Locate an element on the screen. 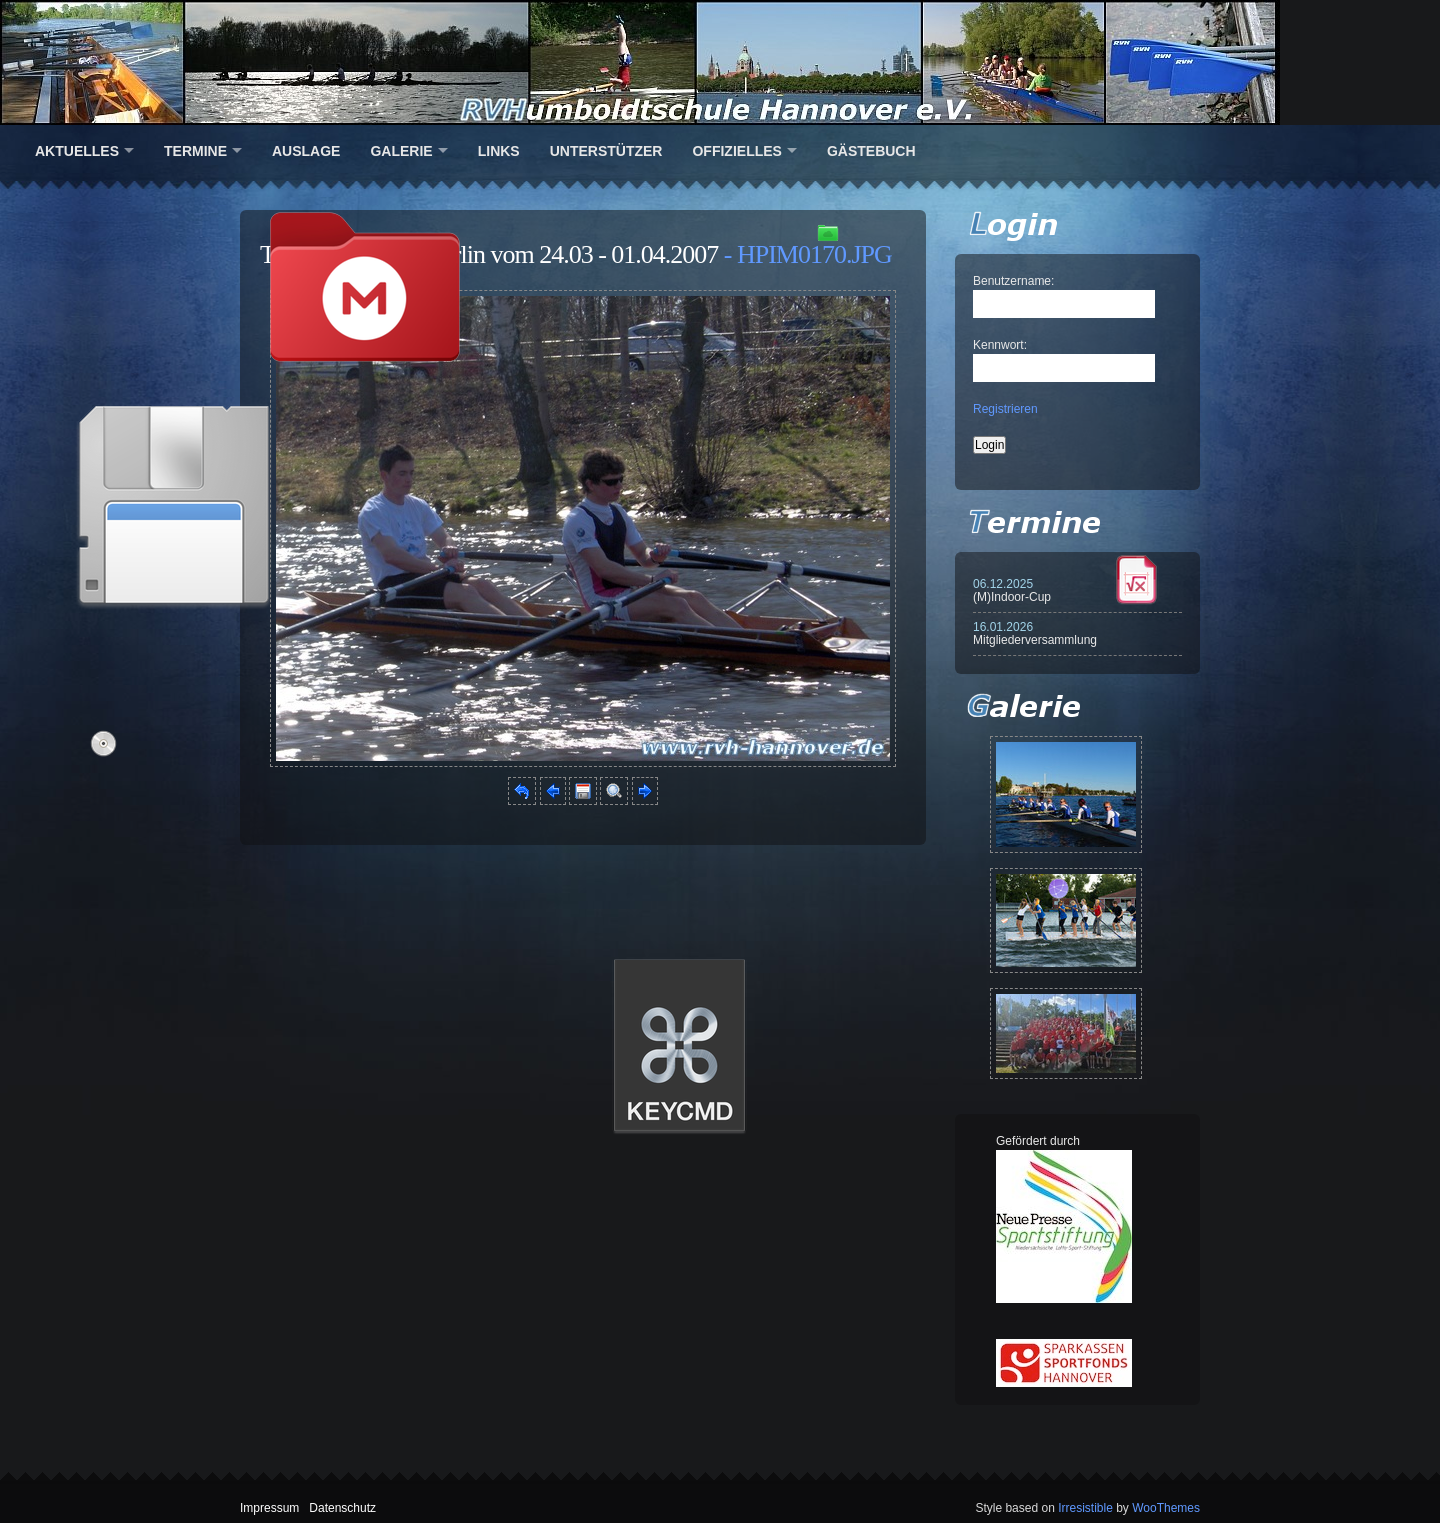 Image resolution: width=1440 pixels, height=1523 pixels. magneto-optical disk drive or storage device is located at coordinates (174, 507).